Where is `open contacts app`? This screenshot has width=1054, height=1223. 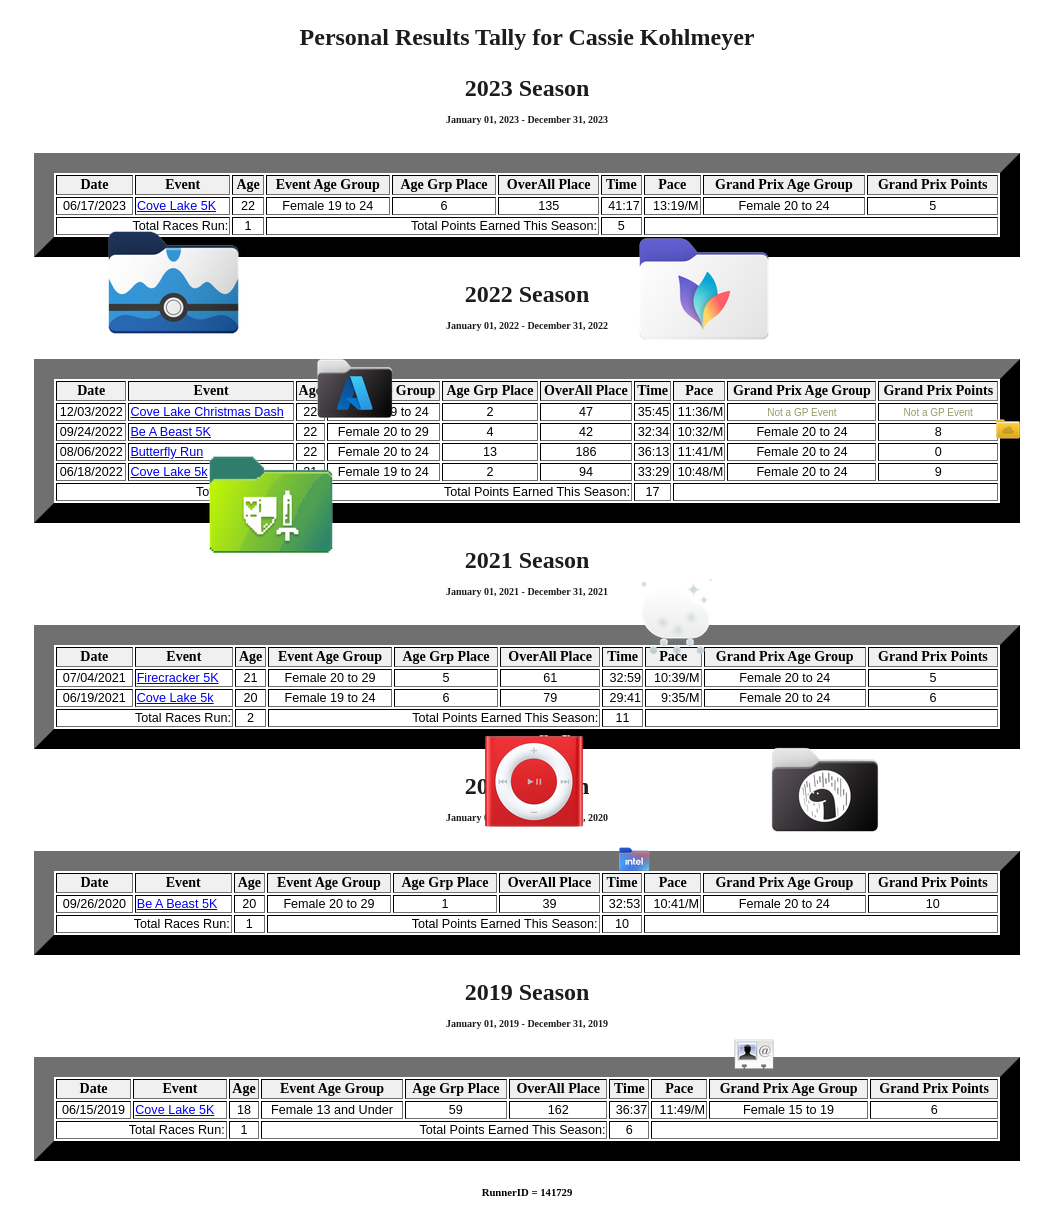
open contacts app is located at coordinates (754, 1054).